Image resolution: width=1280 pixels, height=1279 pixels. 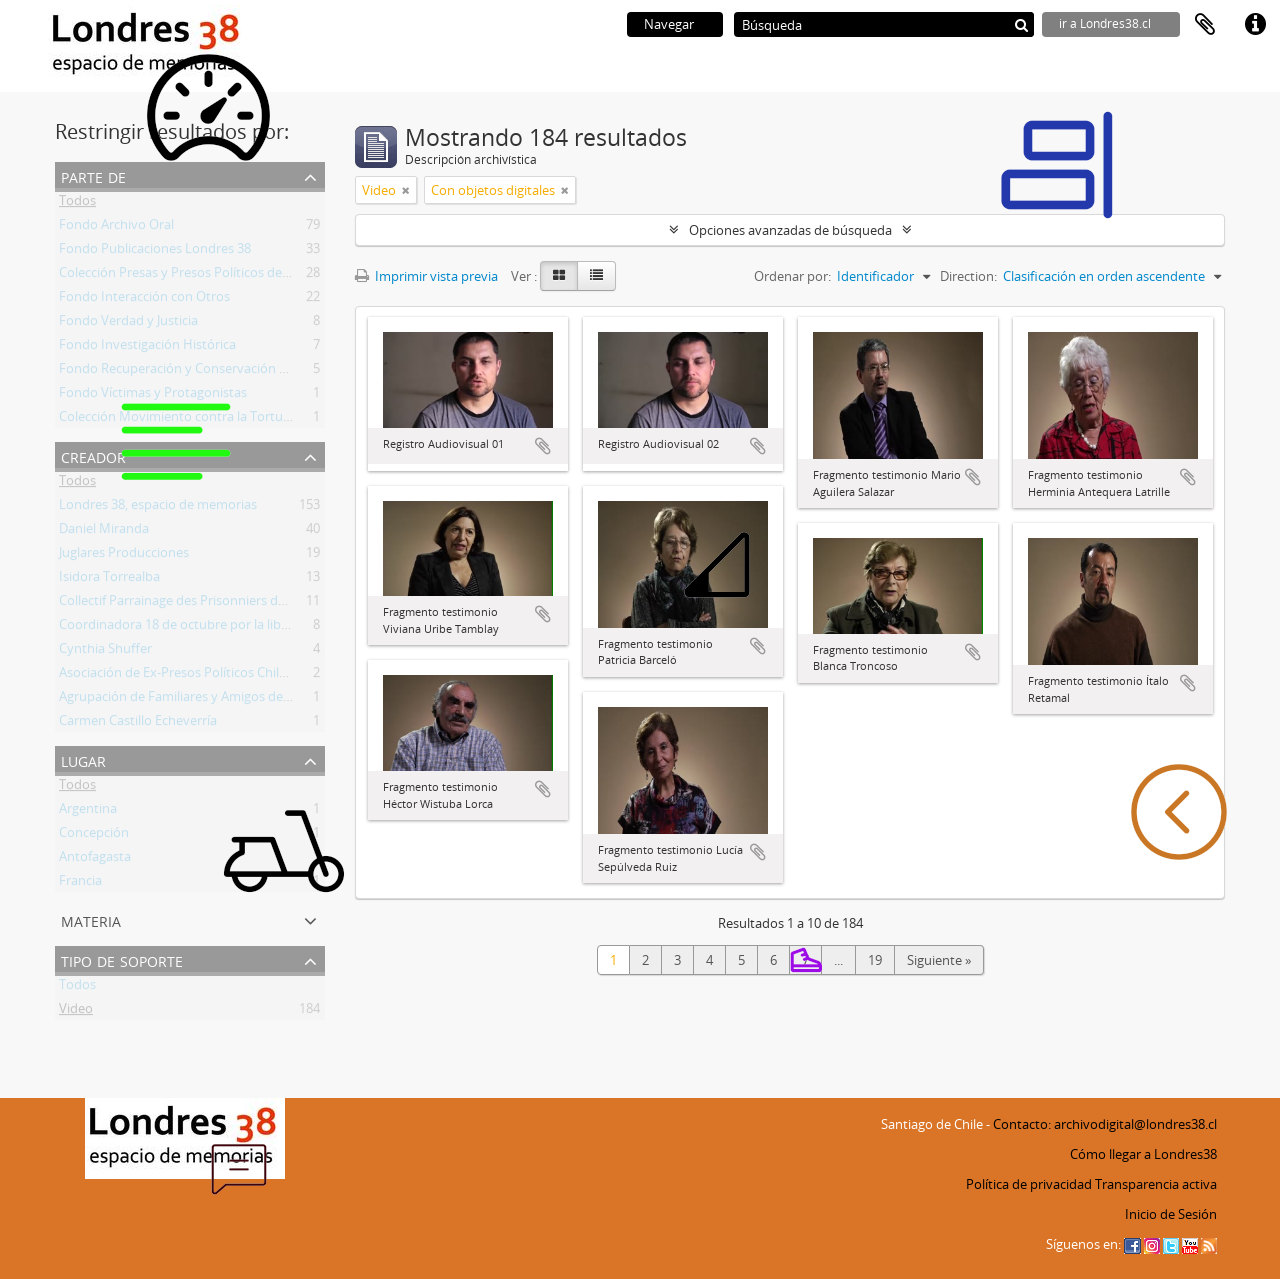 I want to click on open chat or messaging, so click(x=239, y=1165).